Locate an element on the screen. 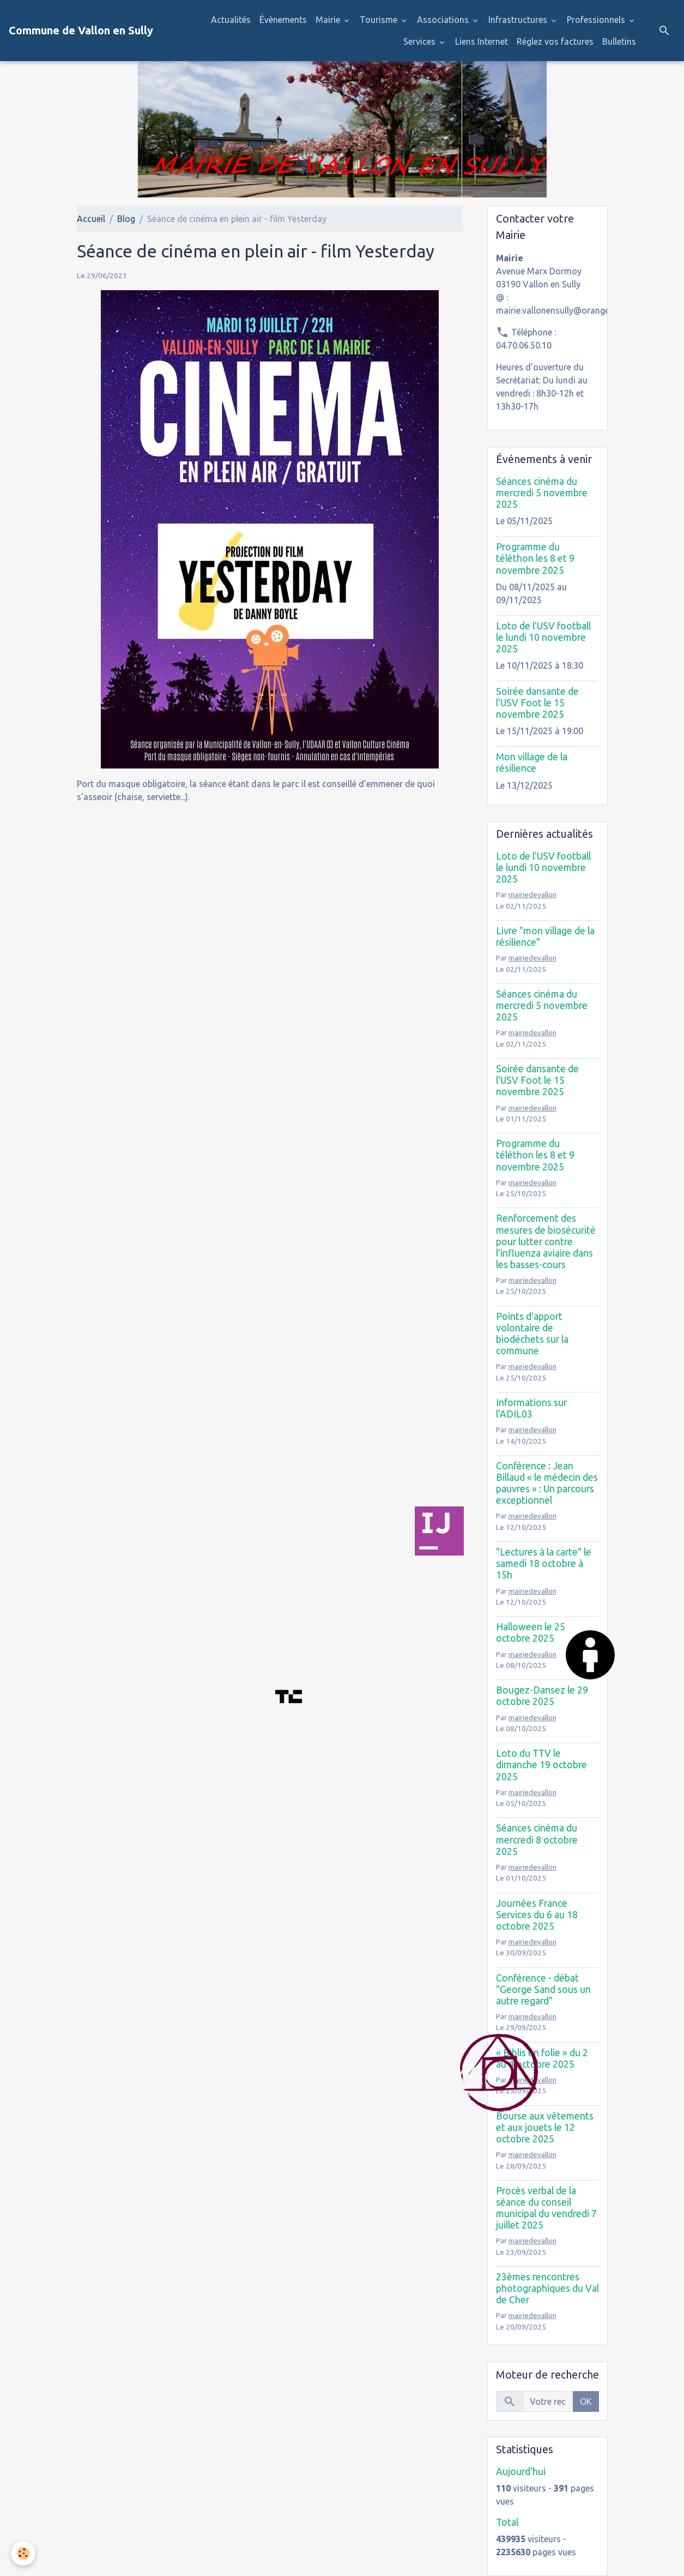 The width and height of the screenshot is (684, 2576). open IntelliJ IDEA application is located at coordinates (439, 1531).